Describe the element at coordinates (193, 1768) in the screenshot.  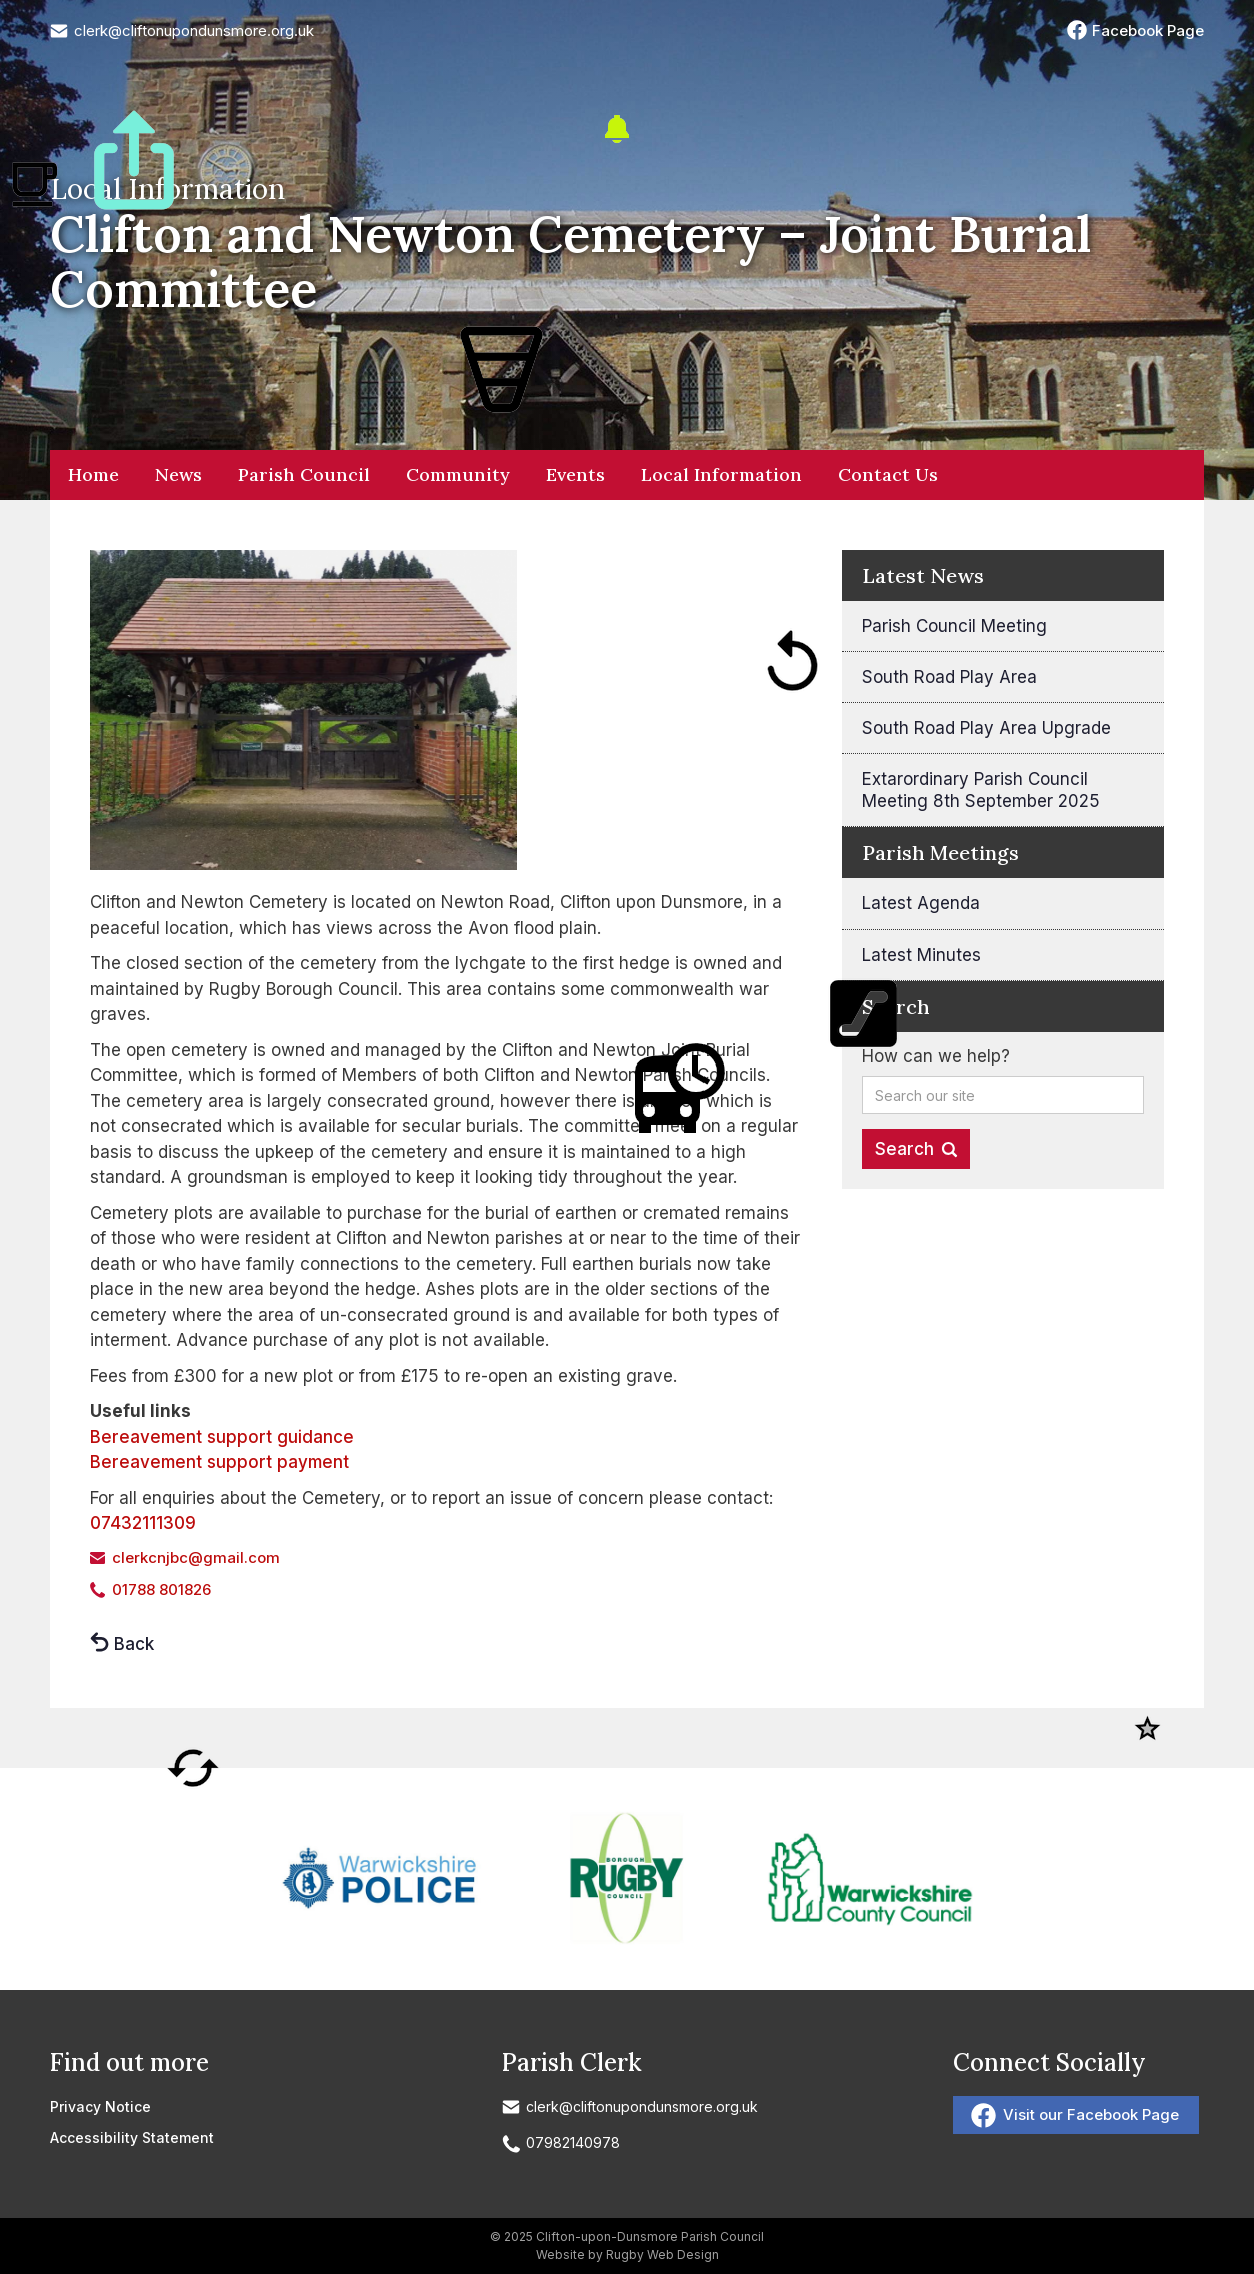
I see `refresh or reload content` at that location.